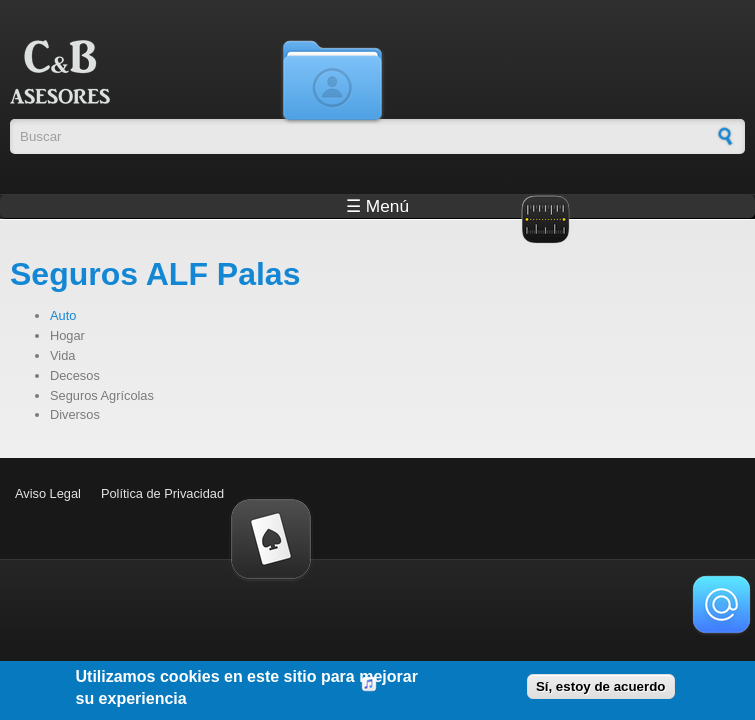 This screenshot has height=720, width=755. I want to click on access the users folder on your mac, so click(332, 80).